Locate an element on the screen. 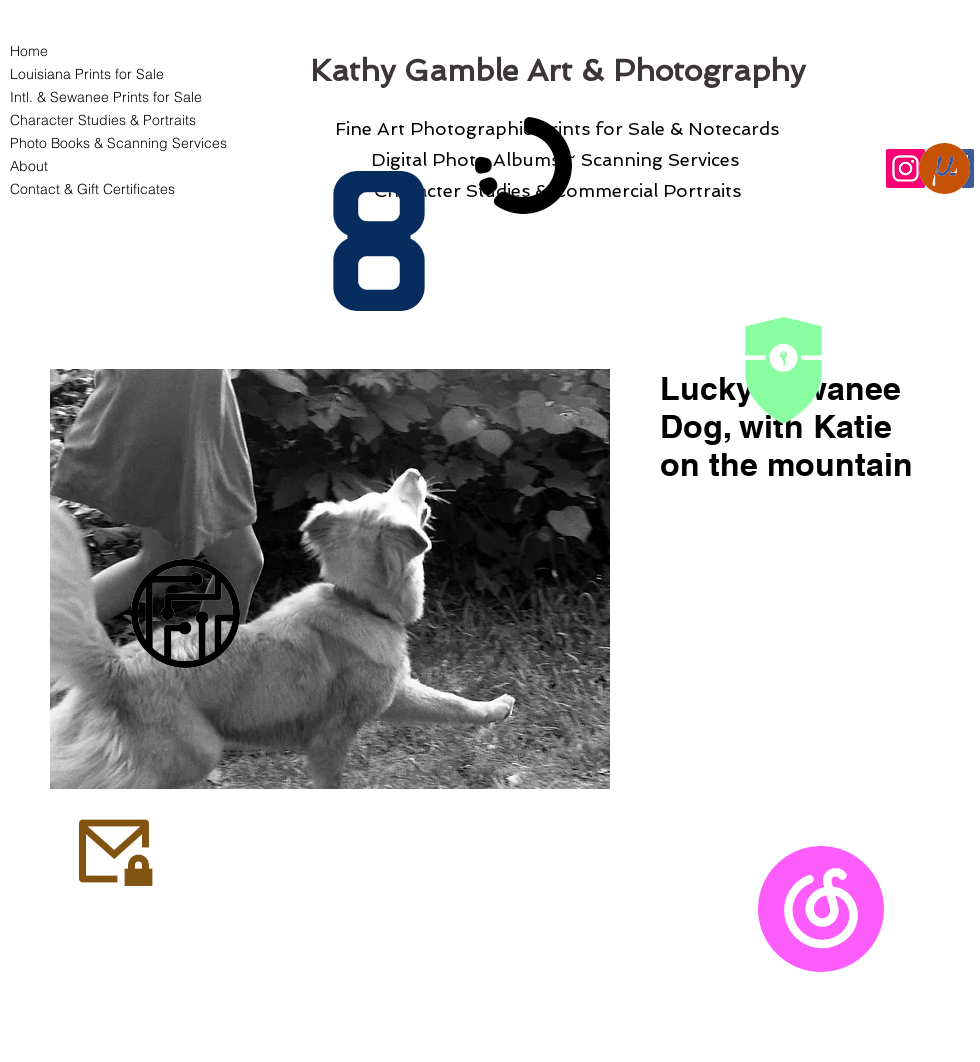  open the Eight Sleep app is located at coordinates (379, 241).